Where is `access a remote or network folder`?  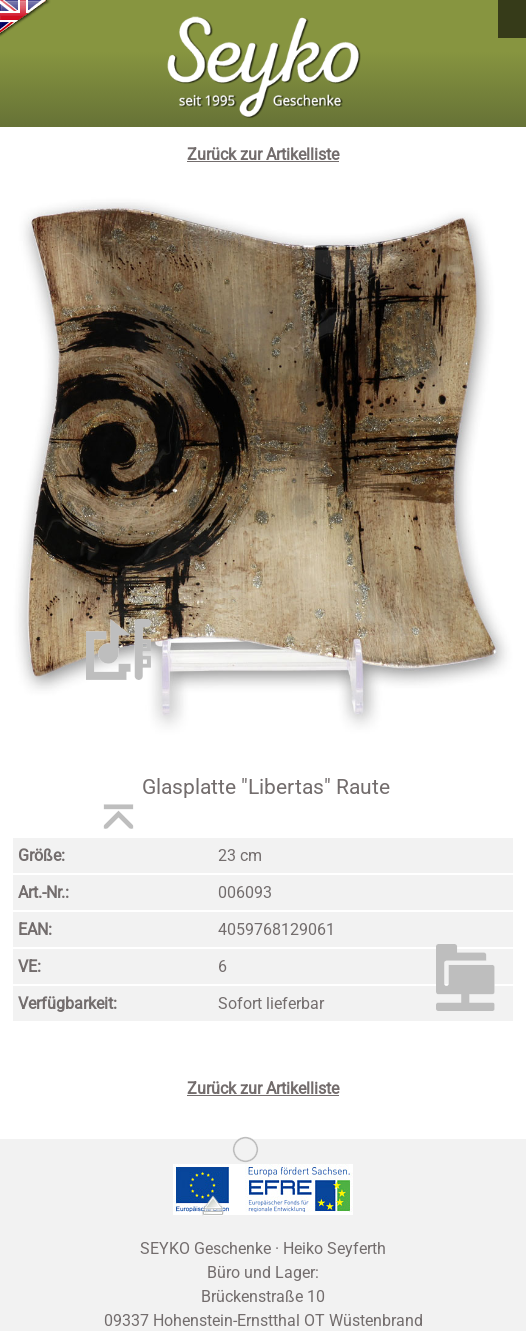
access a remote or network folder is located at coordinates (469, 977).